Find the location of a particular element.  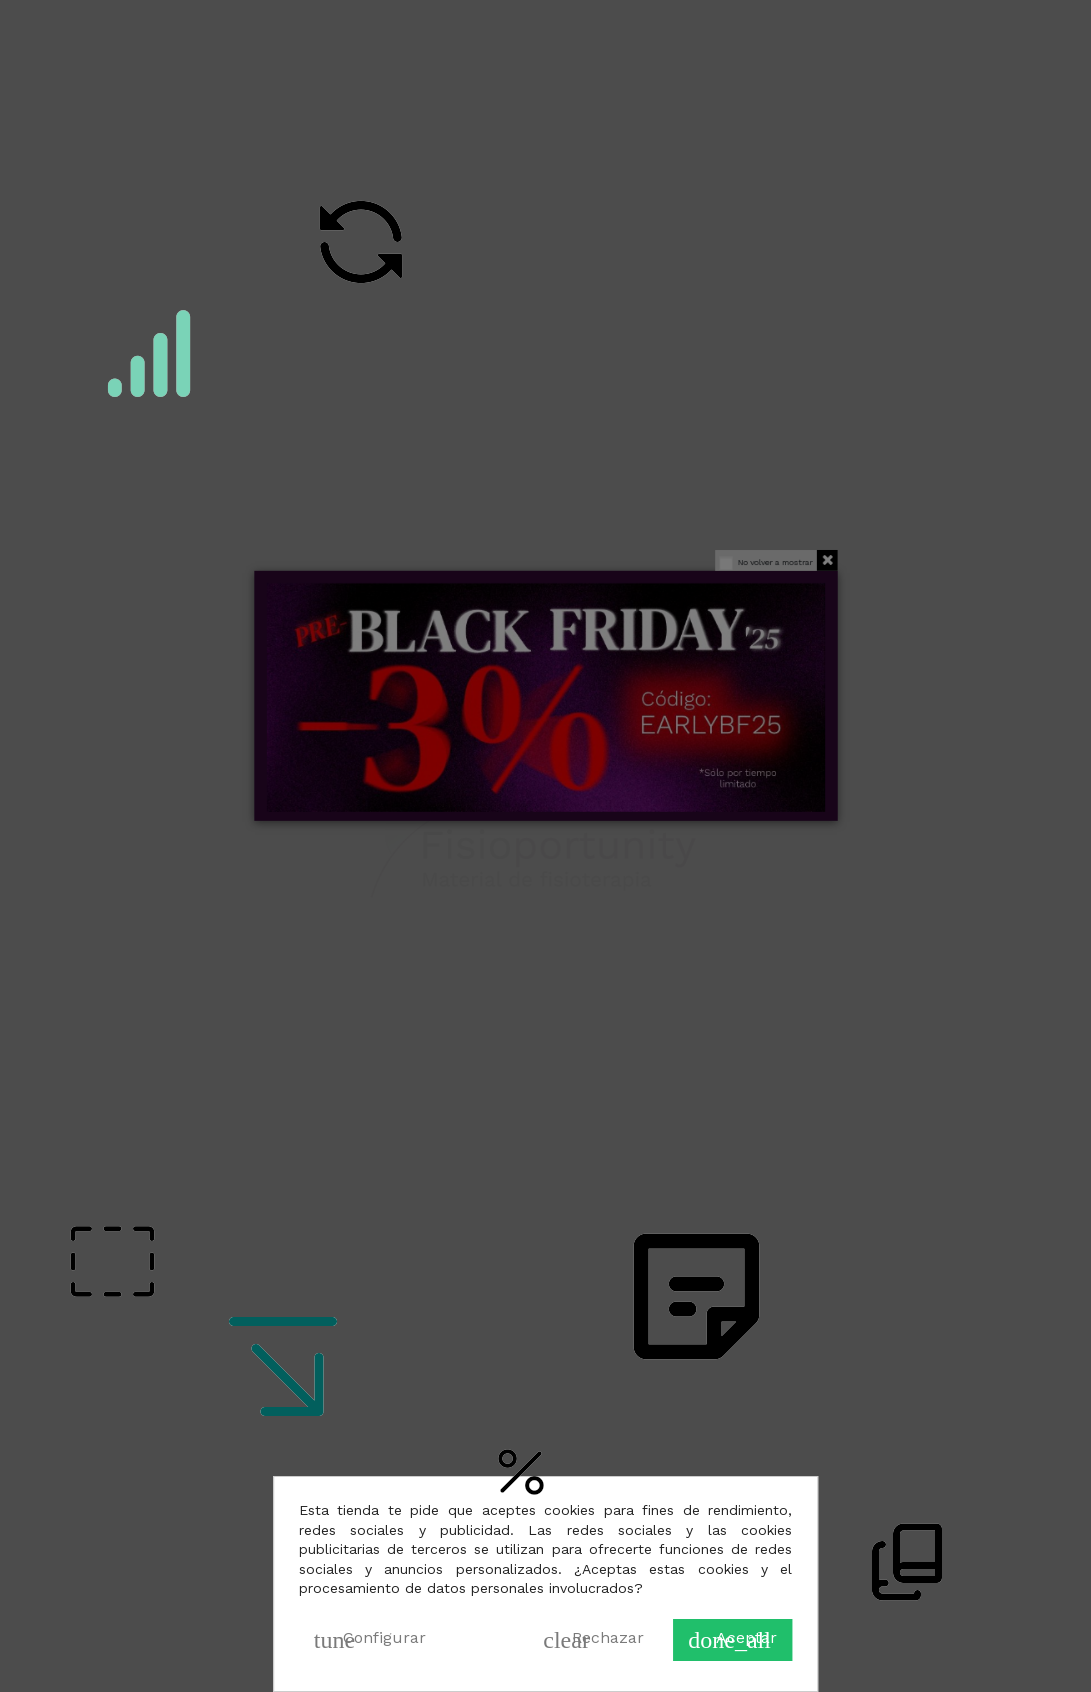

sync or refresh content is located at coordinates (361, 242).